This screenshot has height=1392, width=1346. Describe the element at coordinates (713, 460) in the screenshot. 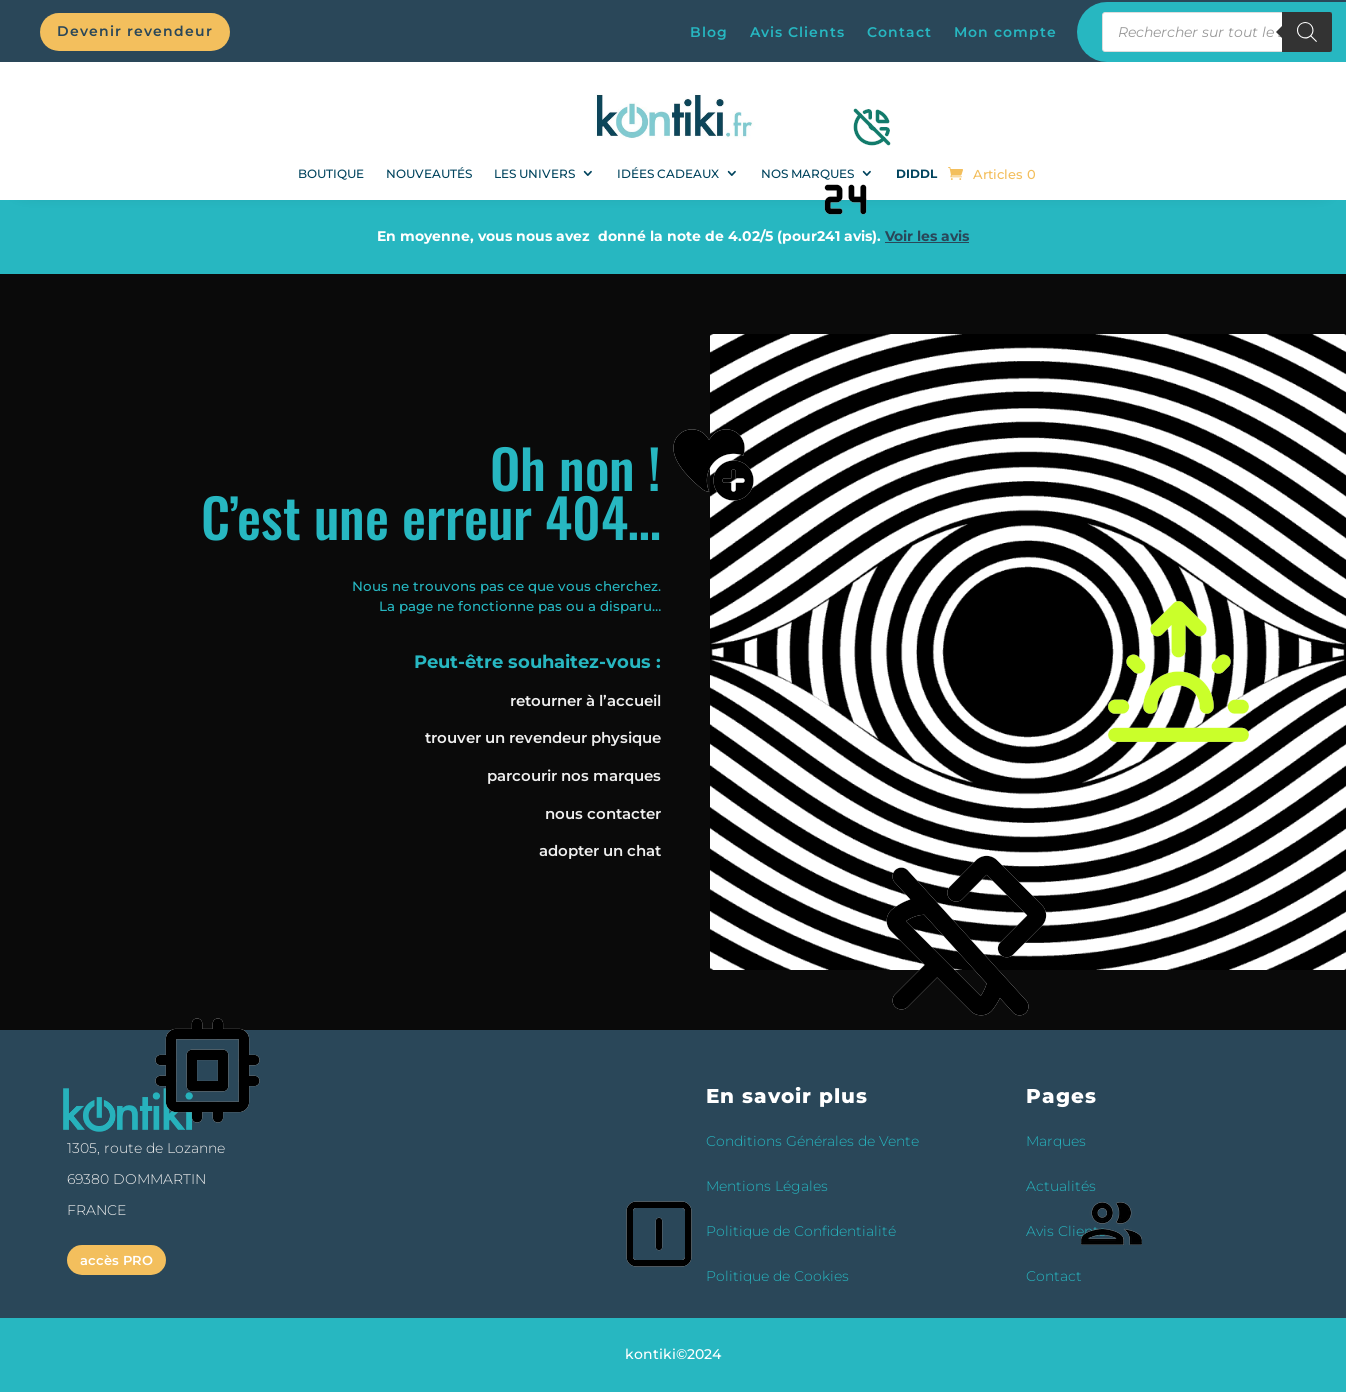

I see `add to favorites` at that location.